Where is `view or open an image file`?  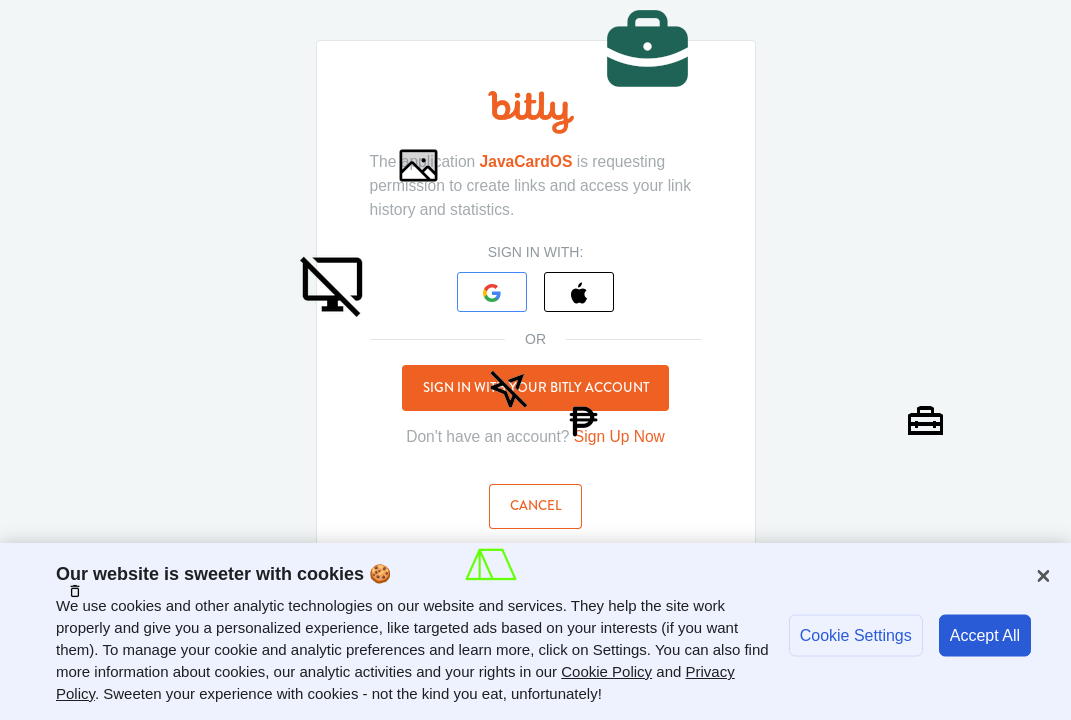
view or open an image file is located at coordinates (418, 165).